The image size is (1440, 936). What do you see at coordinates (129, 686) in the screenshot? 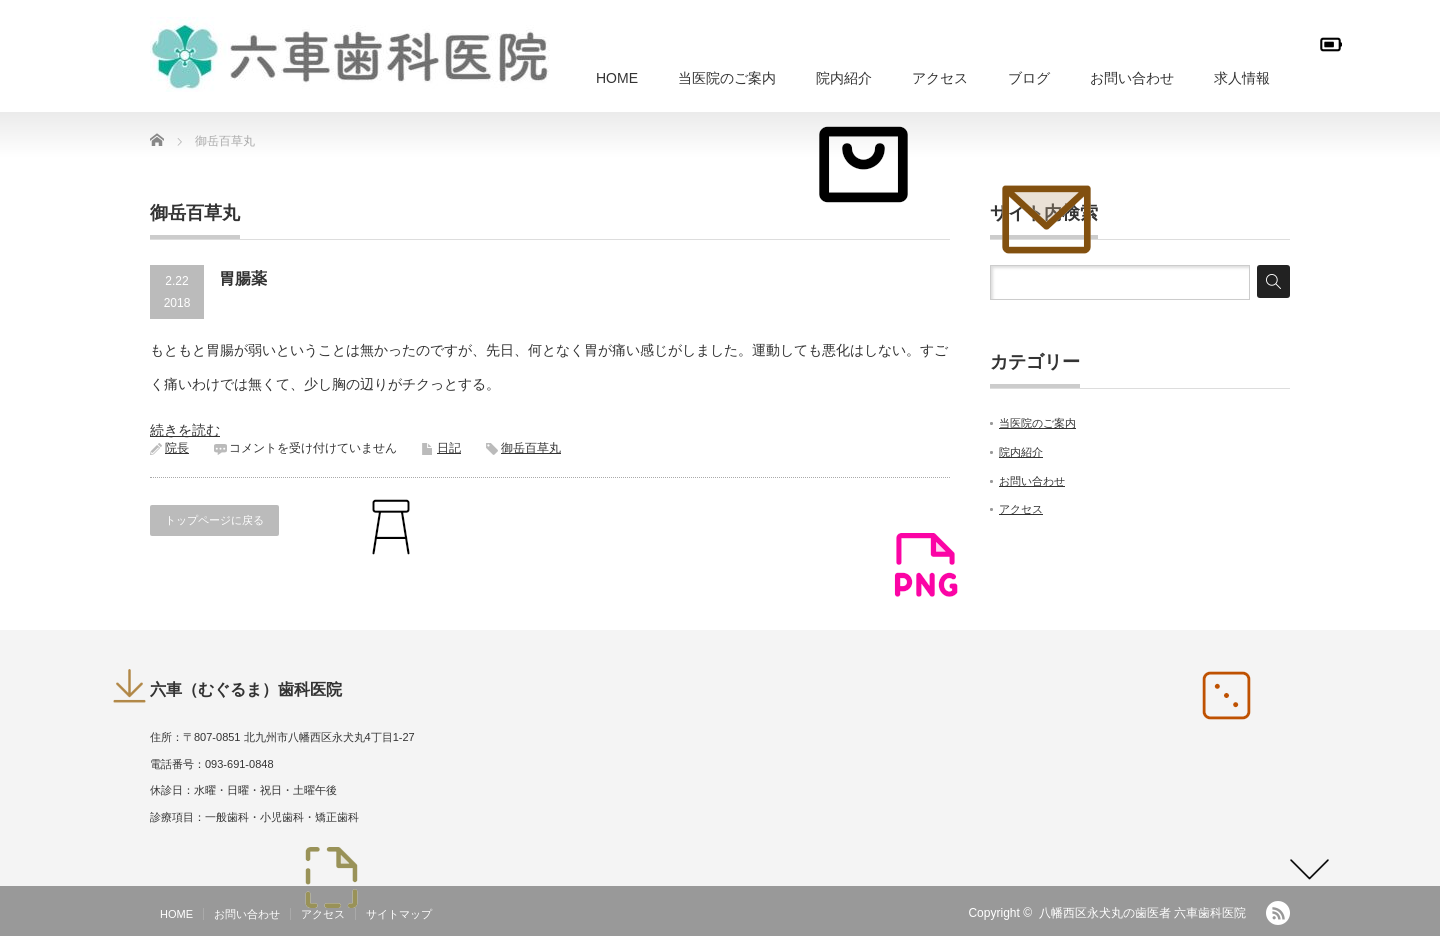
I see `download a file` at bounding box center [129, 686].